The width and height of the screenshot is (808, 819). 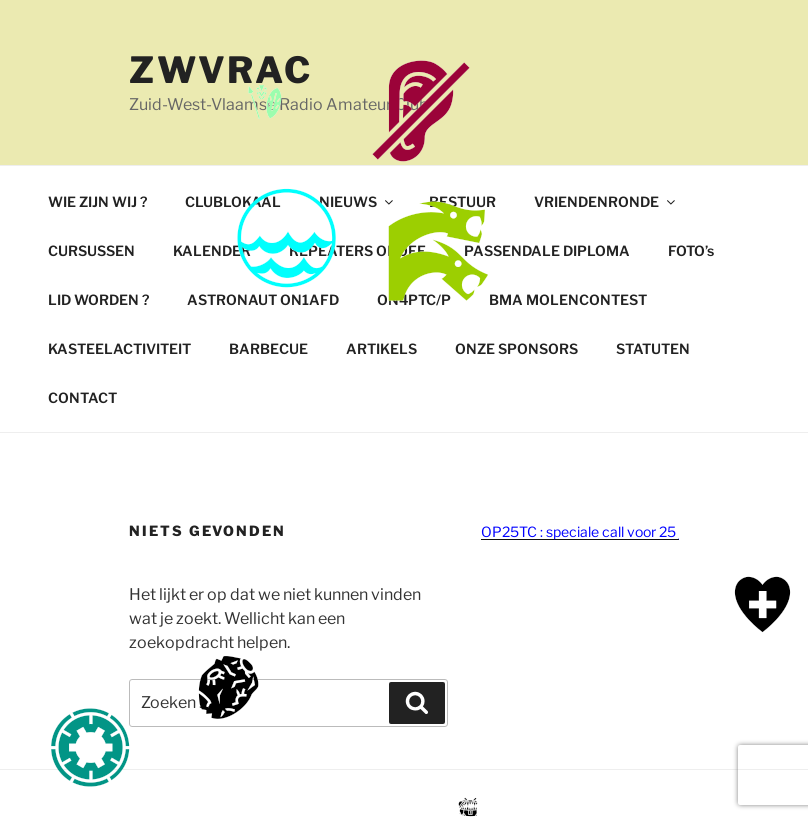 I want to click on indicates ocean or maritime game mode, so click(x=286, y=238).